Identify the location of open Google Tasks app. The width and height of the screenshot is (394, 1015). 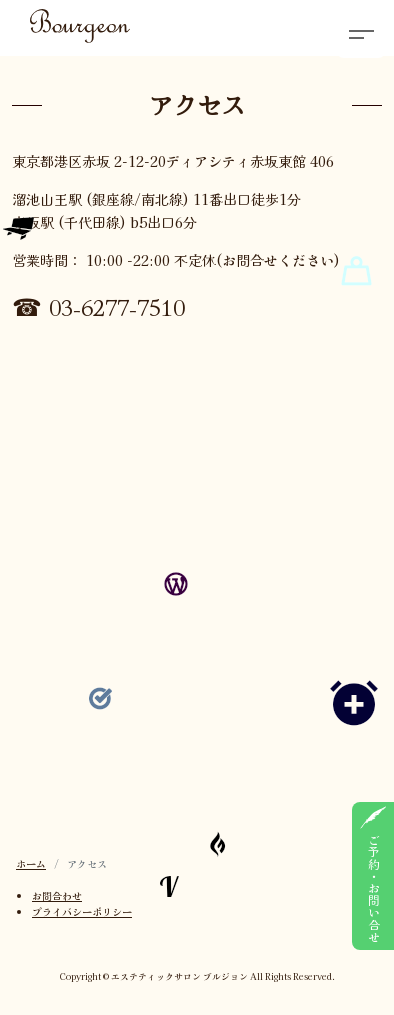
(100, 698).